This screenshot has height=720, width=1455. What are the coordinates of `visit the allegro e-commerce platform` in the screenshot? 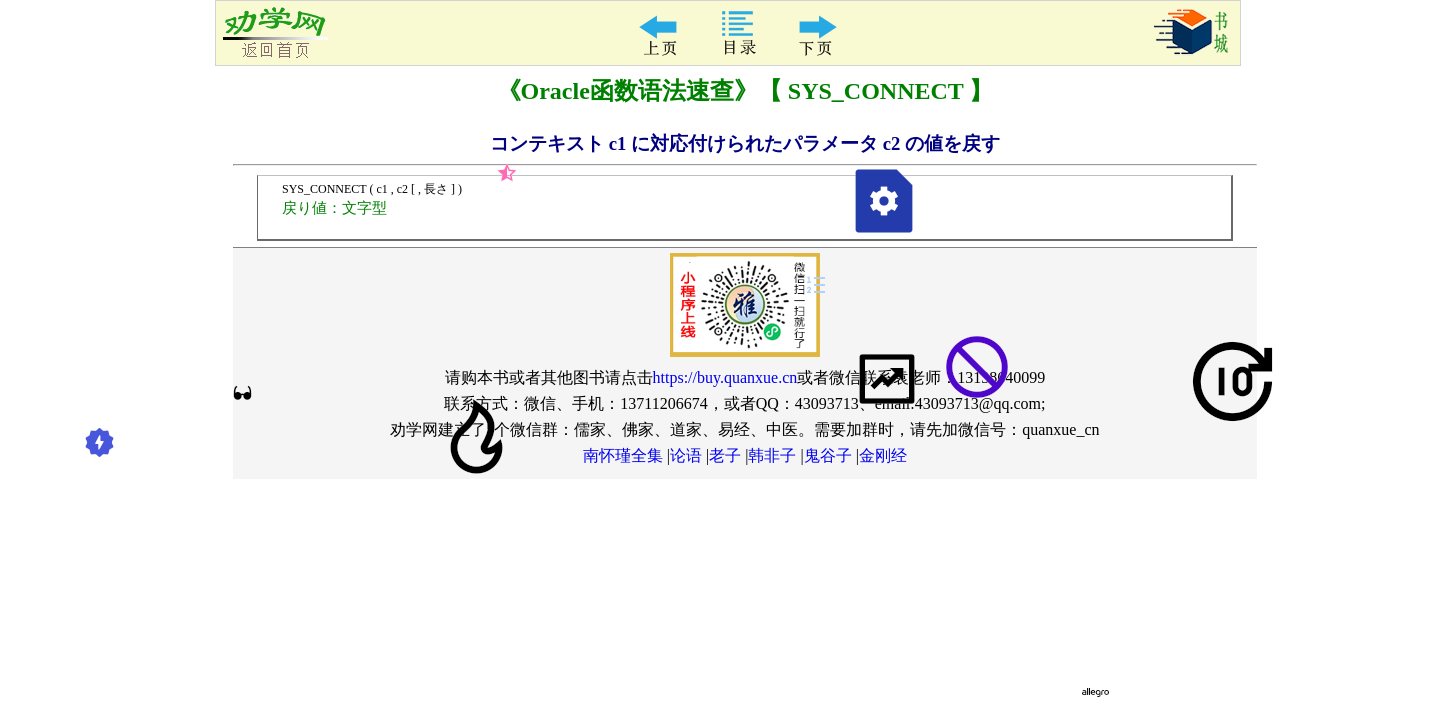 It's located at (1095, 692).